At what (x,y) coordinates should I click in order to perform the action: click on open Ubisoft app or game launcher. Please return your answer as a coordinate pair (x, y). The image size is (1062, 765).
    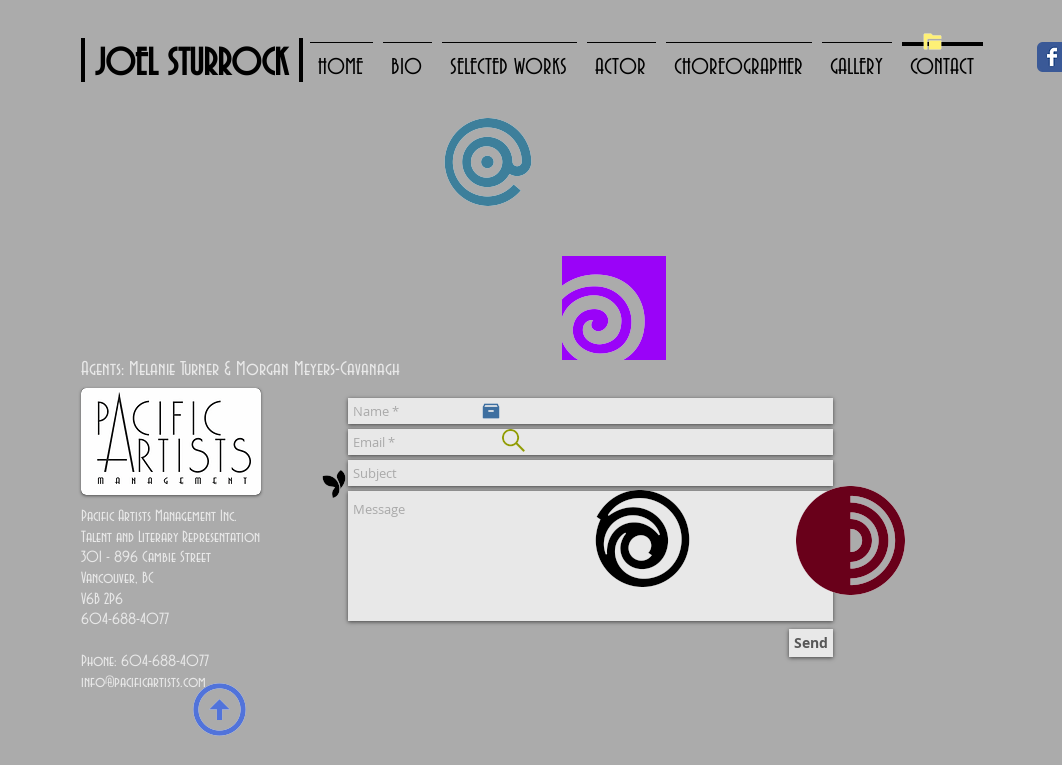
    Looking at the image, I should click on (642, 538).